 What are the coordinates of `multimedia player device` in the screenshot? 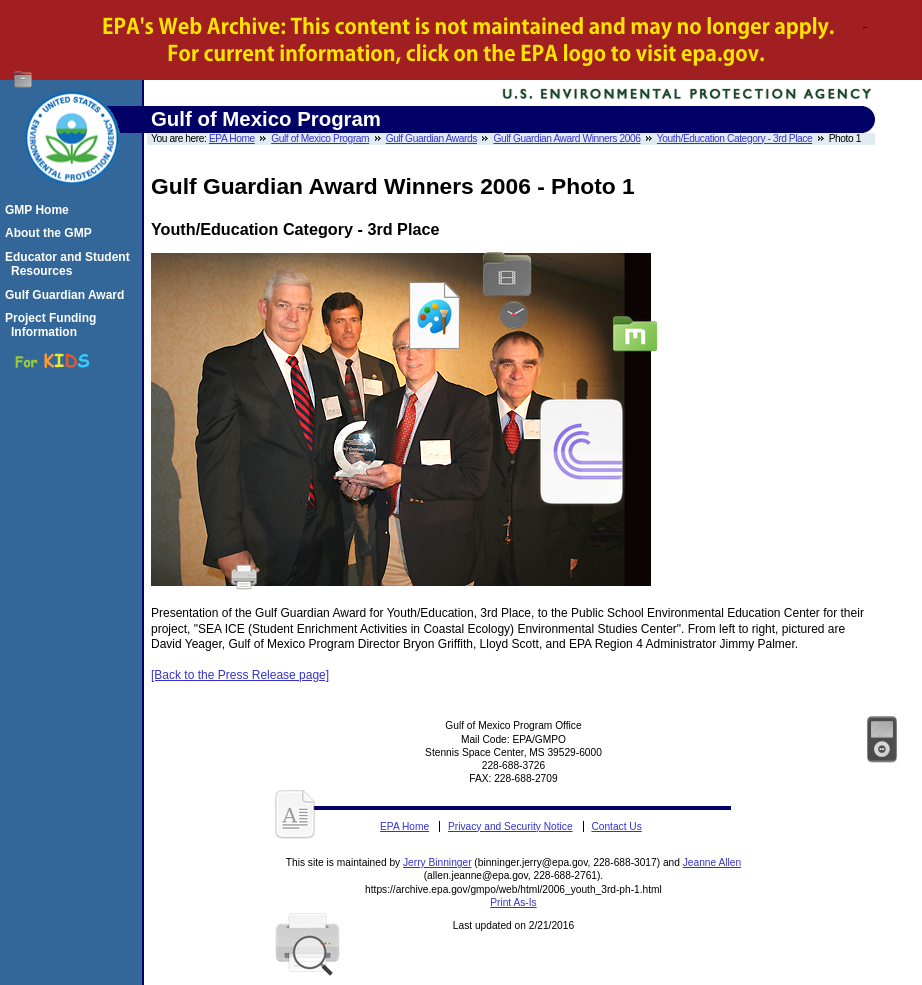 It's located at (882, 739).